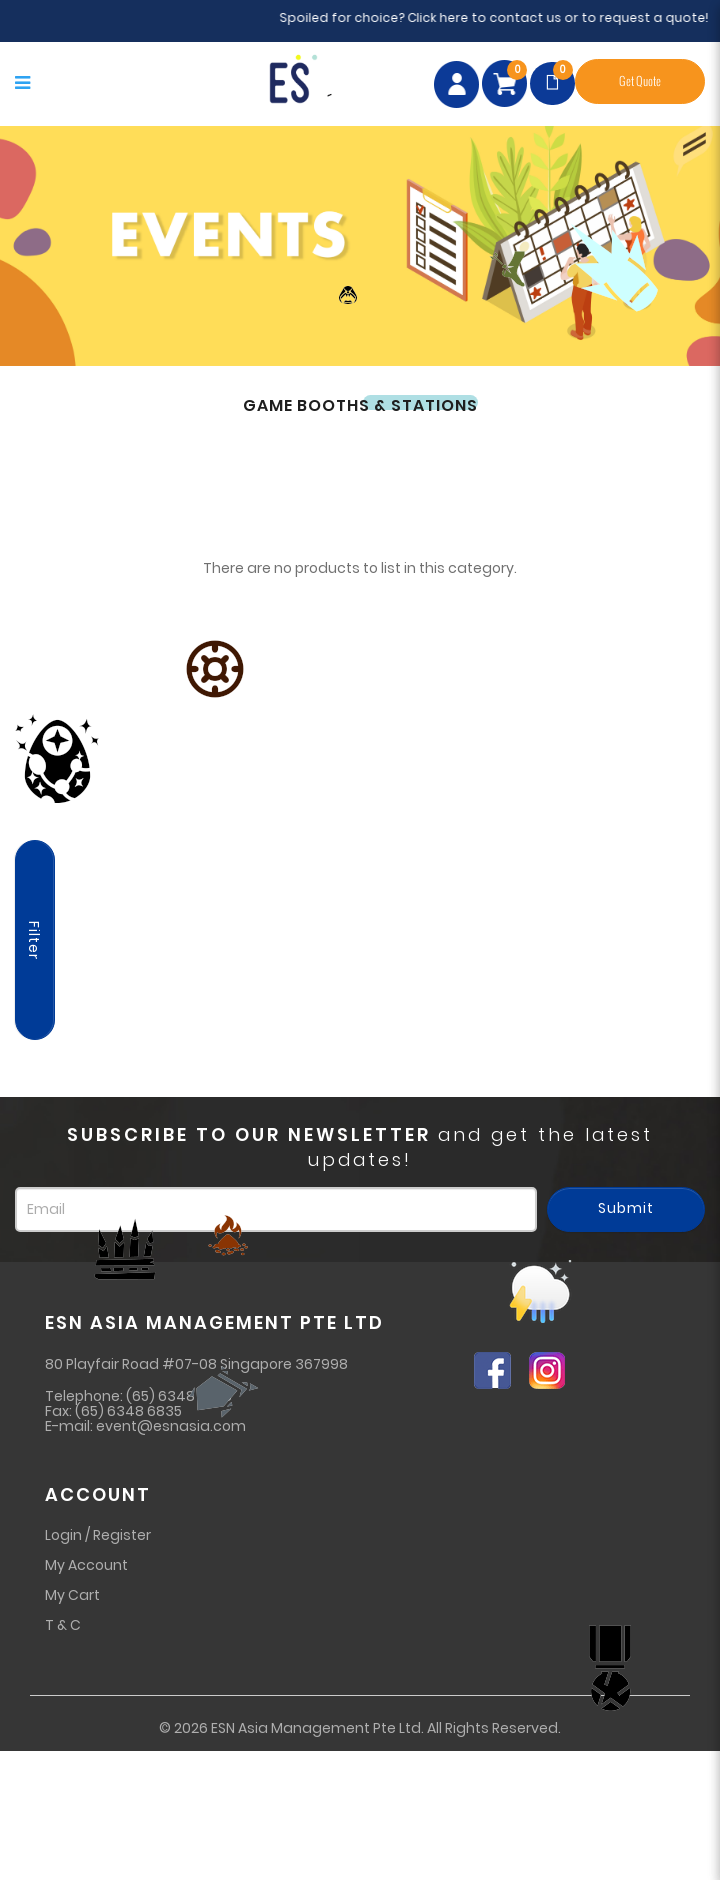  What do you see at coordinates (540, 1291) in the screenshot?
I see `indicates nighttime thunderstorm conditions` at bounding box center [540, 1291].